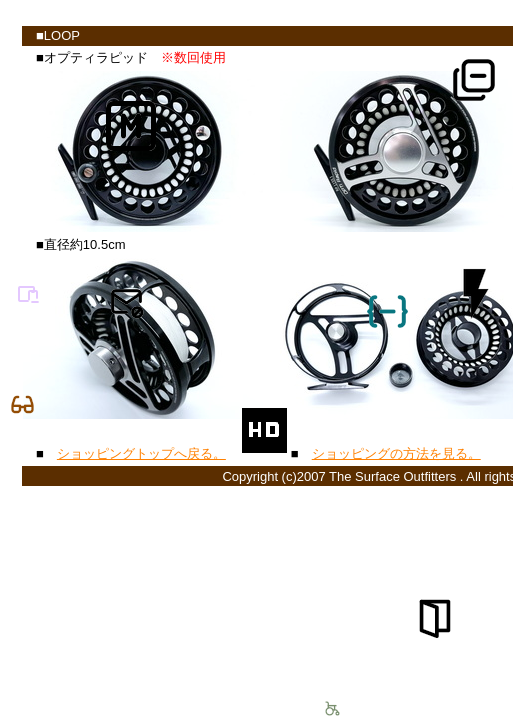 This screenshot has width=513, height=720. Describe the element at coordinates (476, 294) in the screenshot. I see `turn on camera flash` at that location.